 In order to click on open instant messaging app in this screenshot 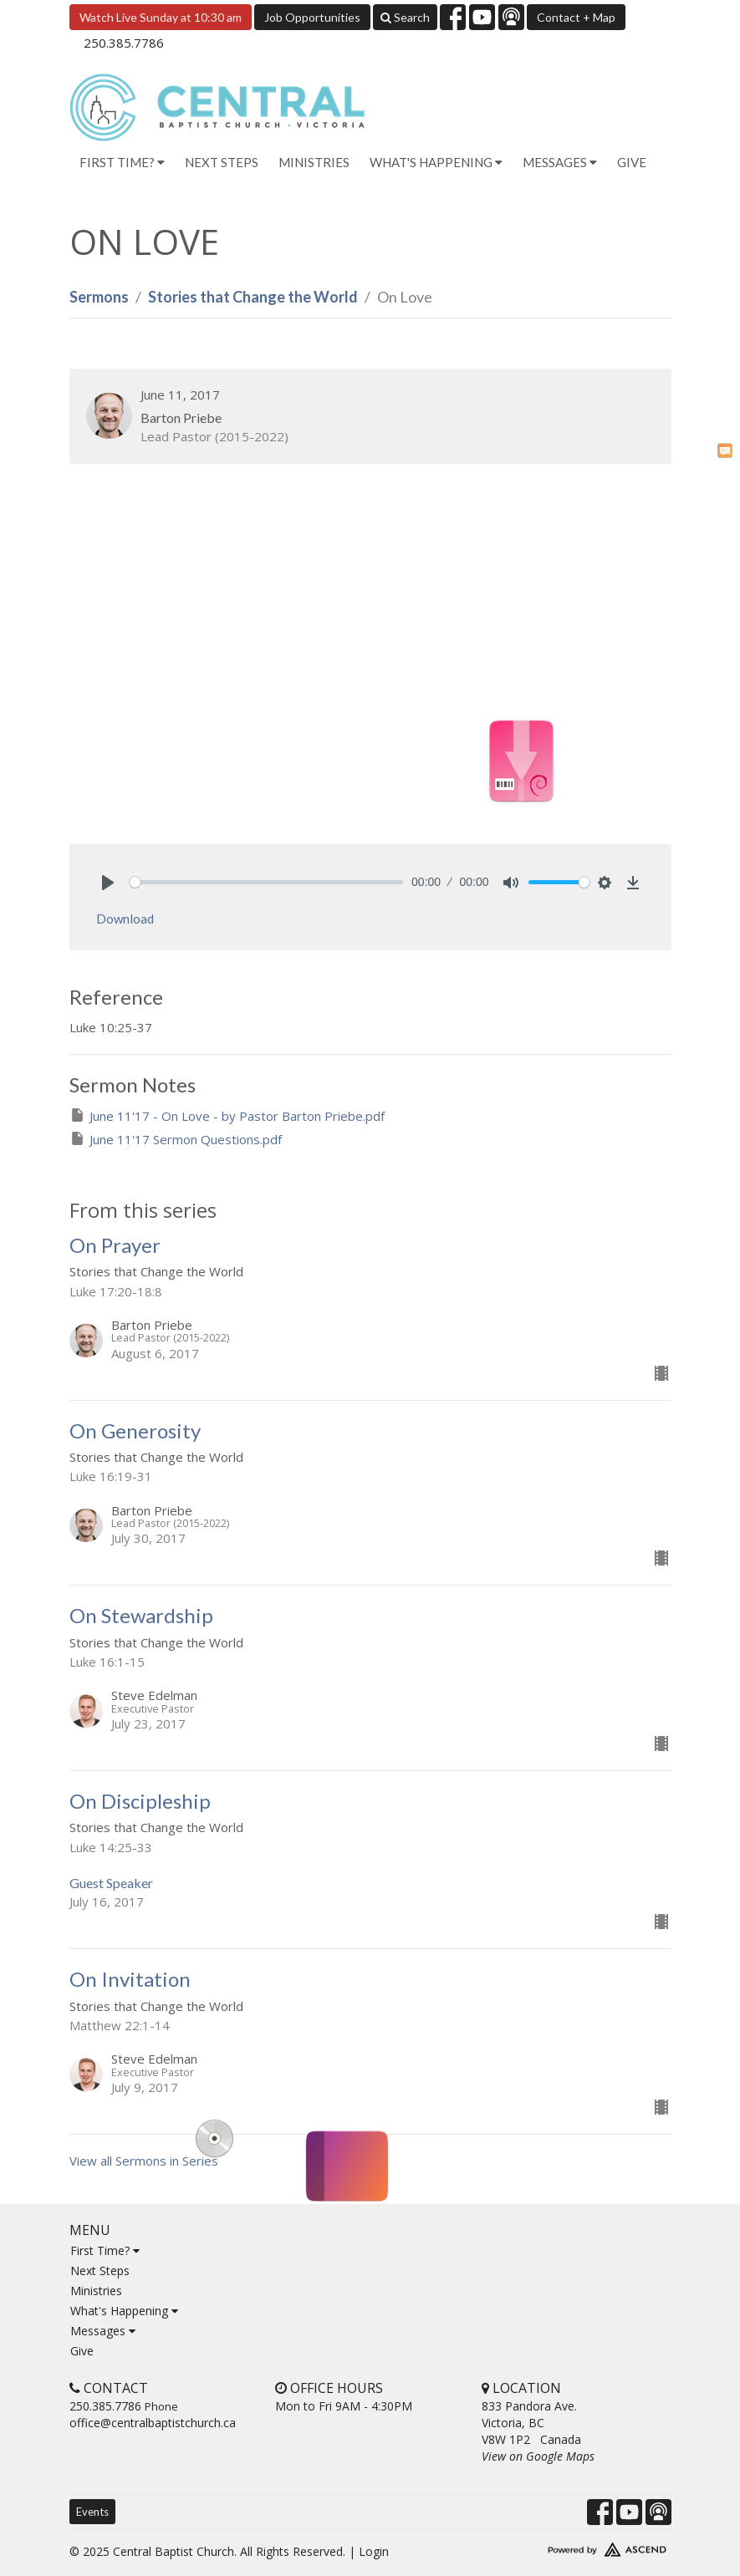, I will do `click(725, 451)`.